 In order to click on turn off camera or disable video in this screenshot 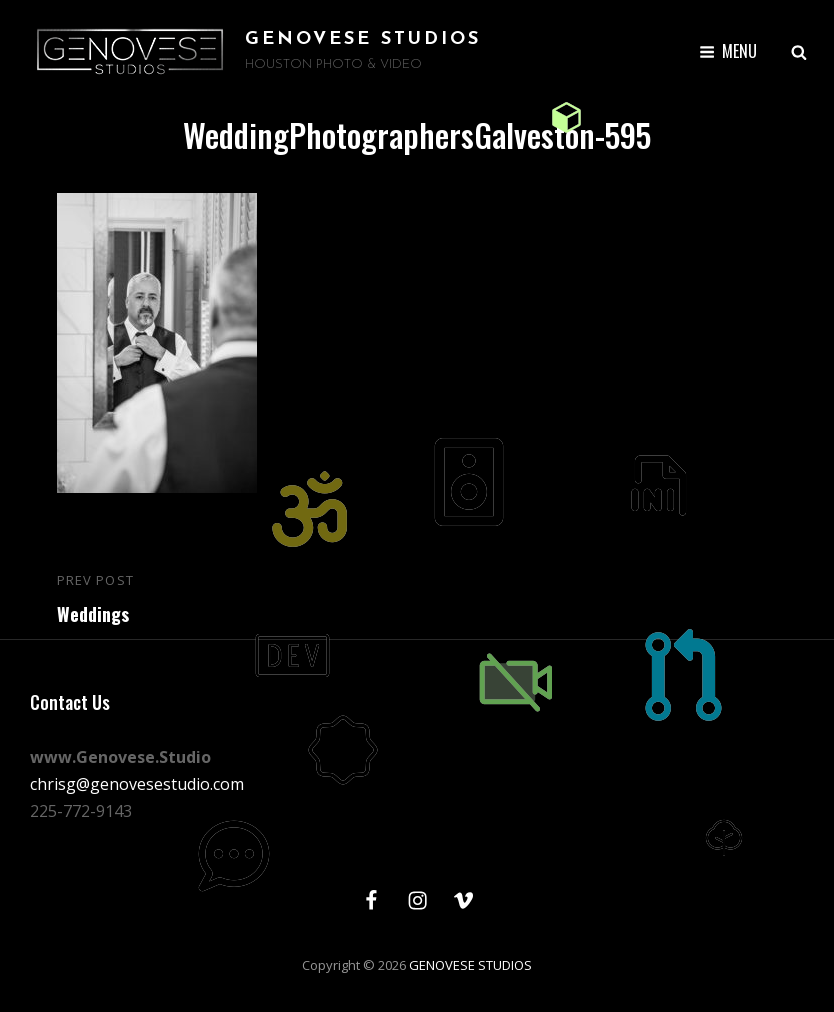, I will do `click(513, 682)`.